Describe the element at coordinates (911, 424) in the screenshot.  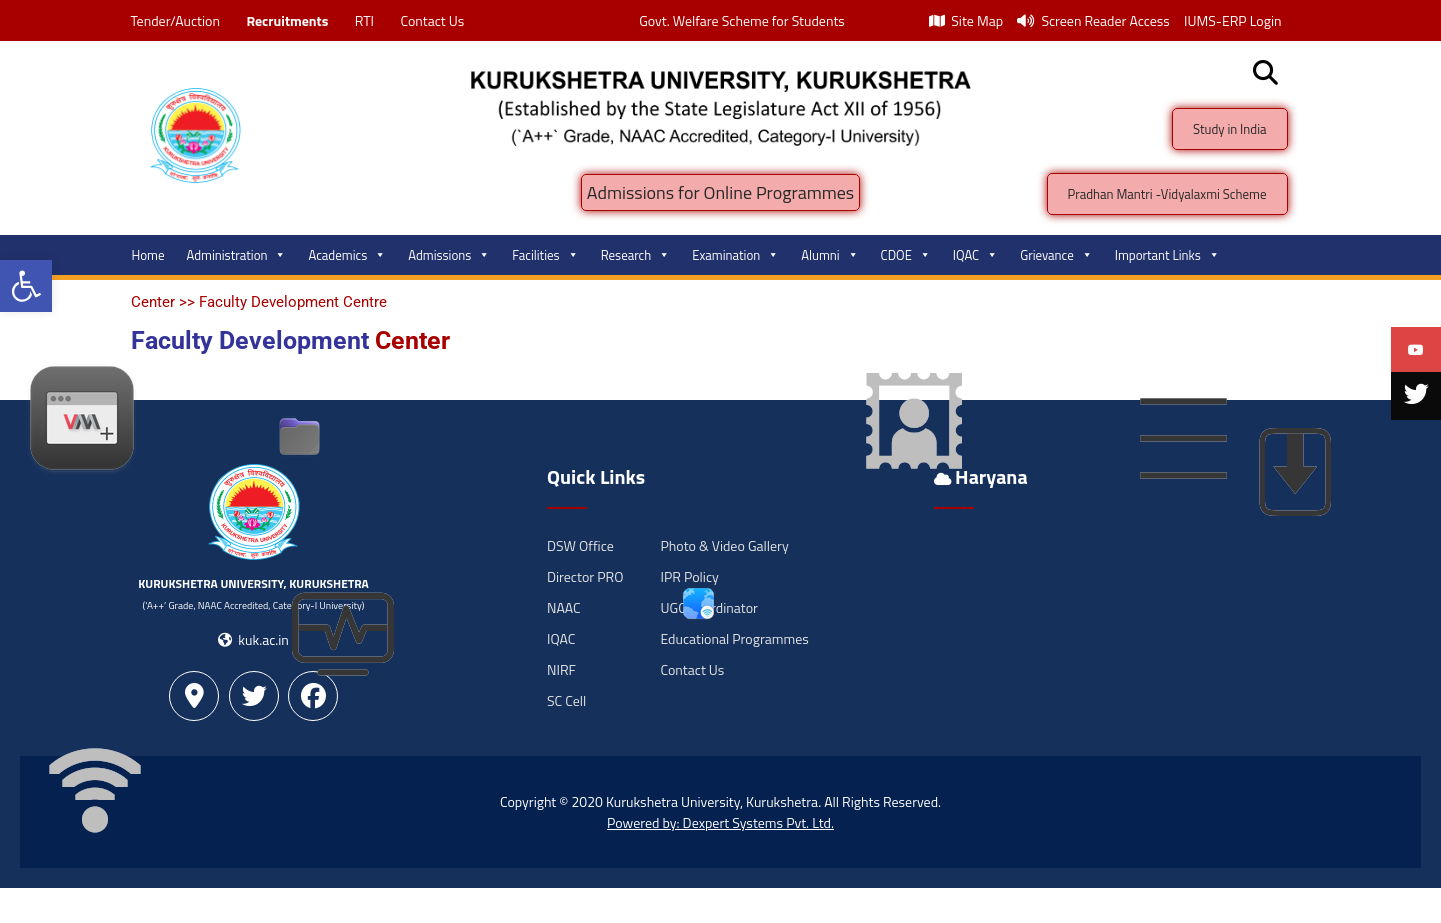
I see `send mail or compose a new message` at that location.